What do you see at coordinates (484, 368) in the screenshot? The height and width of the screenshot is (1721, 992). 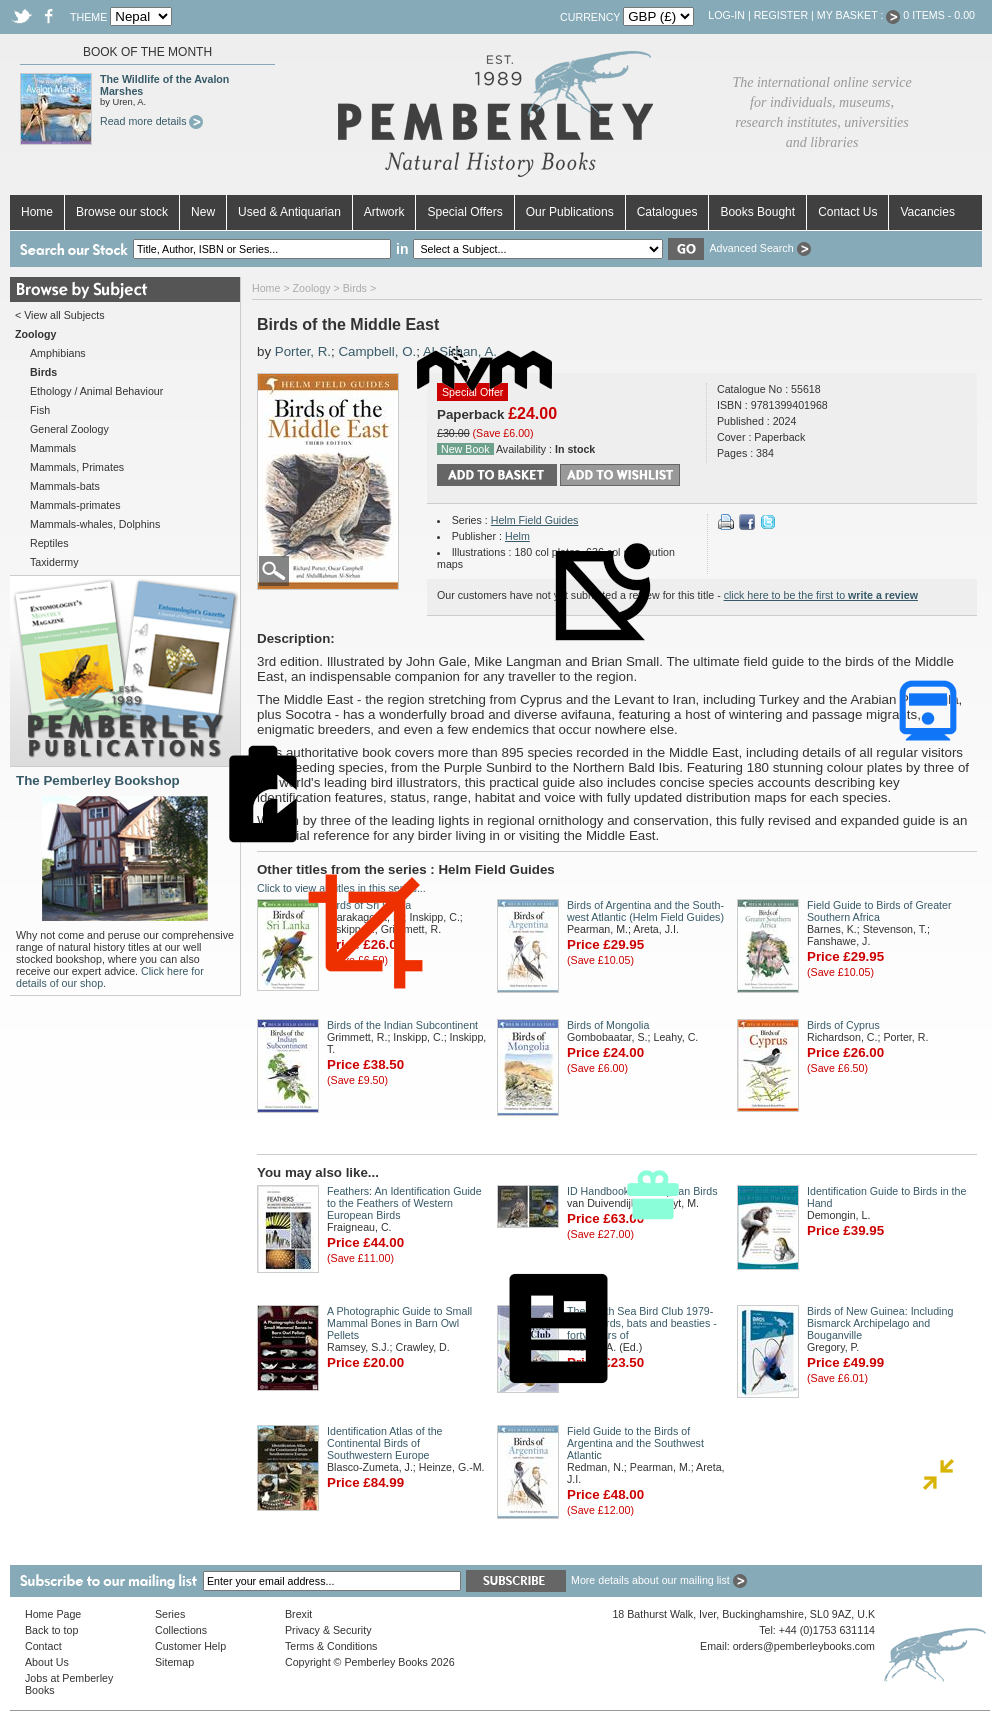 I see `nvm (node version manager) logo` at bounding box center [484, 368].